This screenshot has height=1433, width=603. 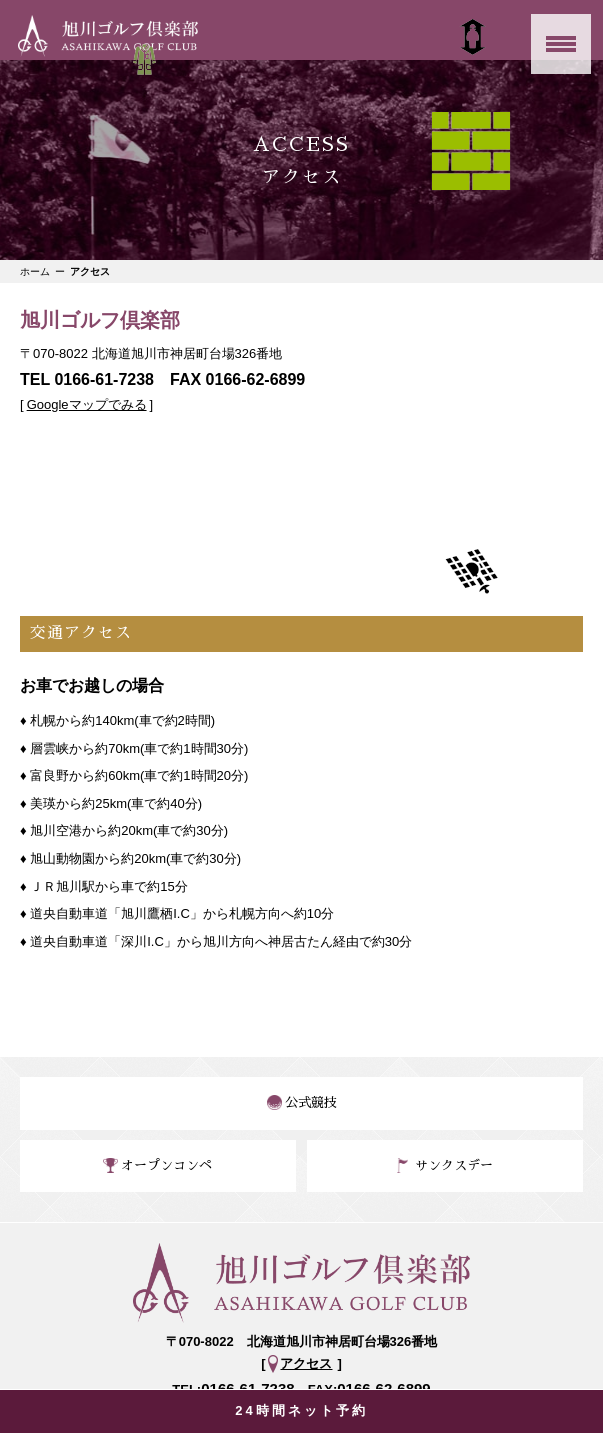 What do you see at coordinates (471, 151) in the screenshot?
I see `indicates a wall or barrier element in a game` at bounding box center [471, 151].